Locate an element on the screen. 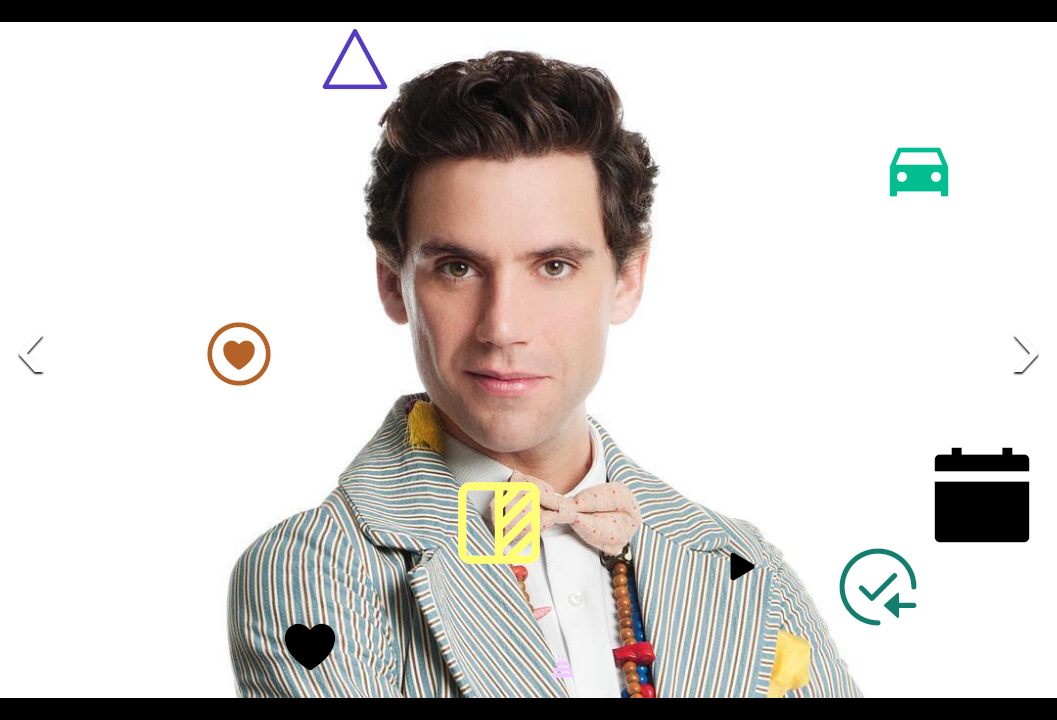 The image size is (1057, 720). indicates a tracked issue has been closed and completed is located at coordinates (878, 587).